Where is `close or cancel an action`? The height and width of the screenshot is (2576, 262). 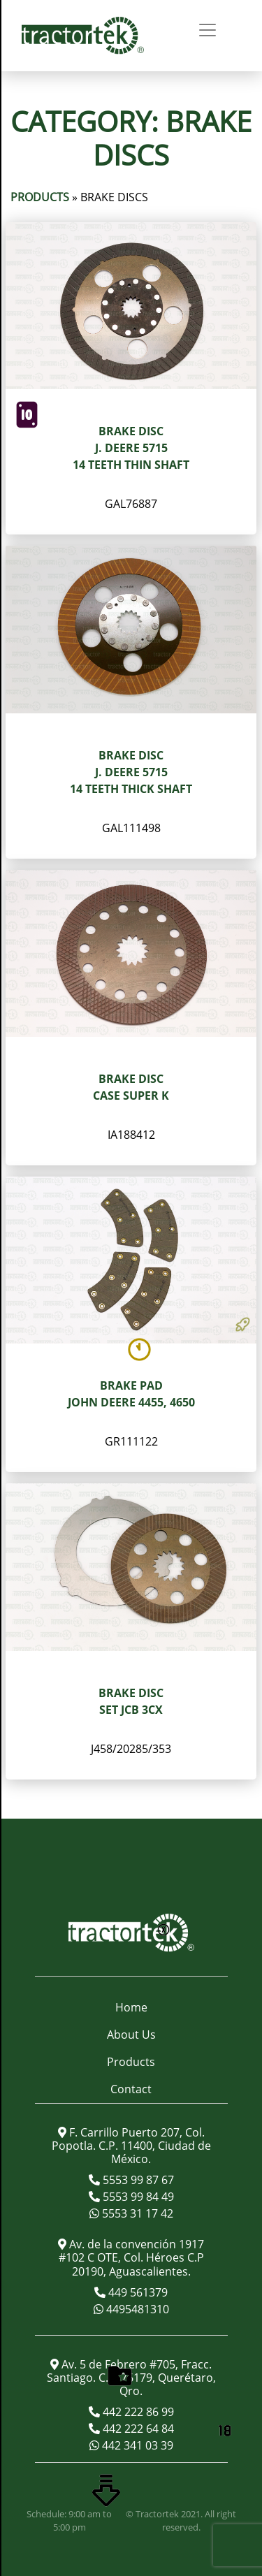 close or cancel an action is located at coordinates (163, 1930).